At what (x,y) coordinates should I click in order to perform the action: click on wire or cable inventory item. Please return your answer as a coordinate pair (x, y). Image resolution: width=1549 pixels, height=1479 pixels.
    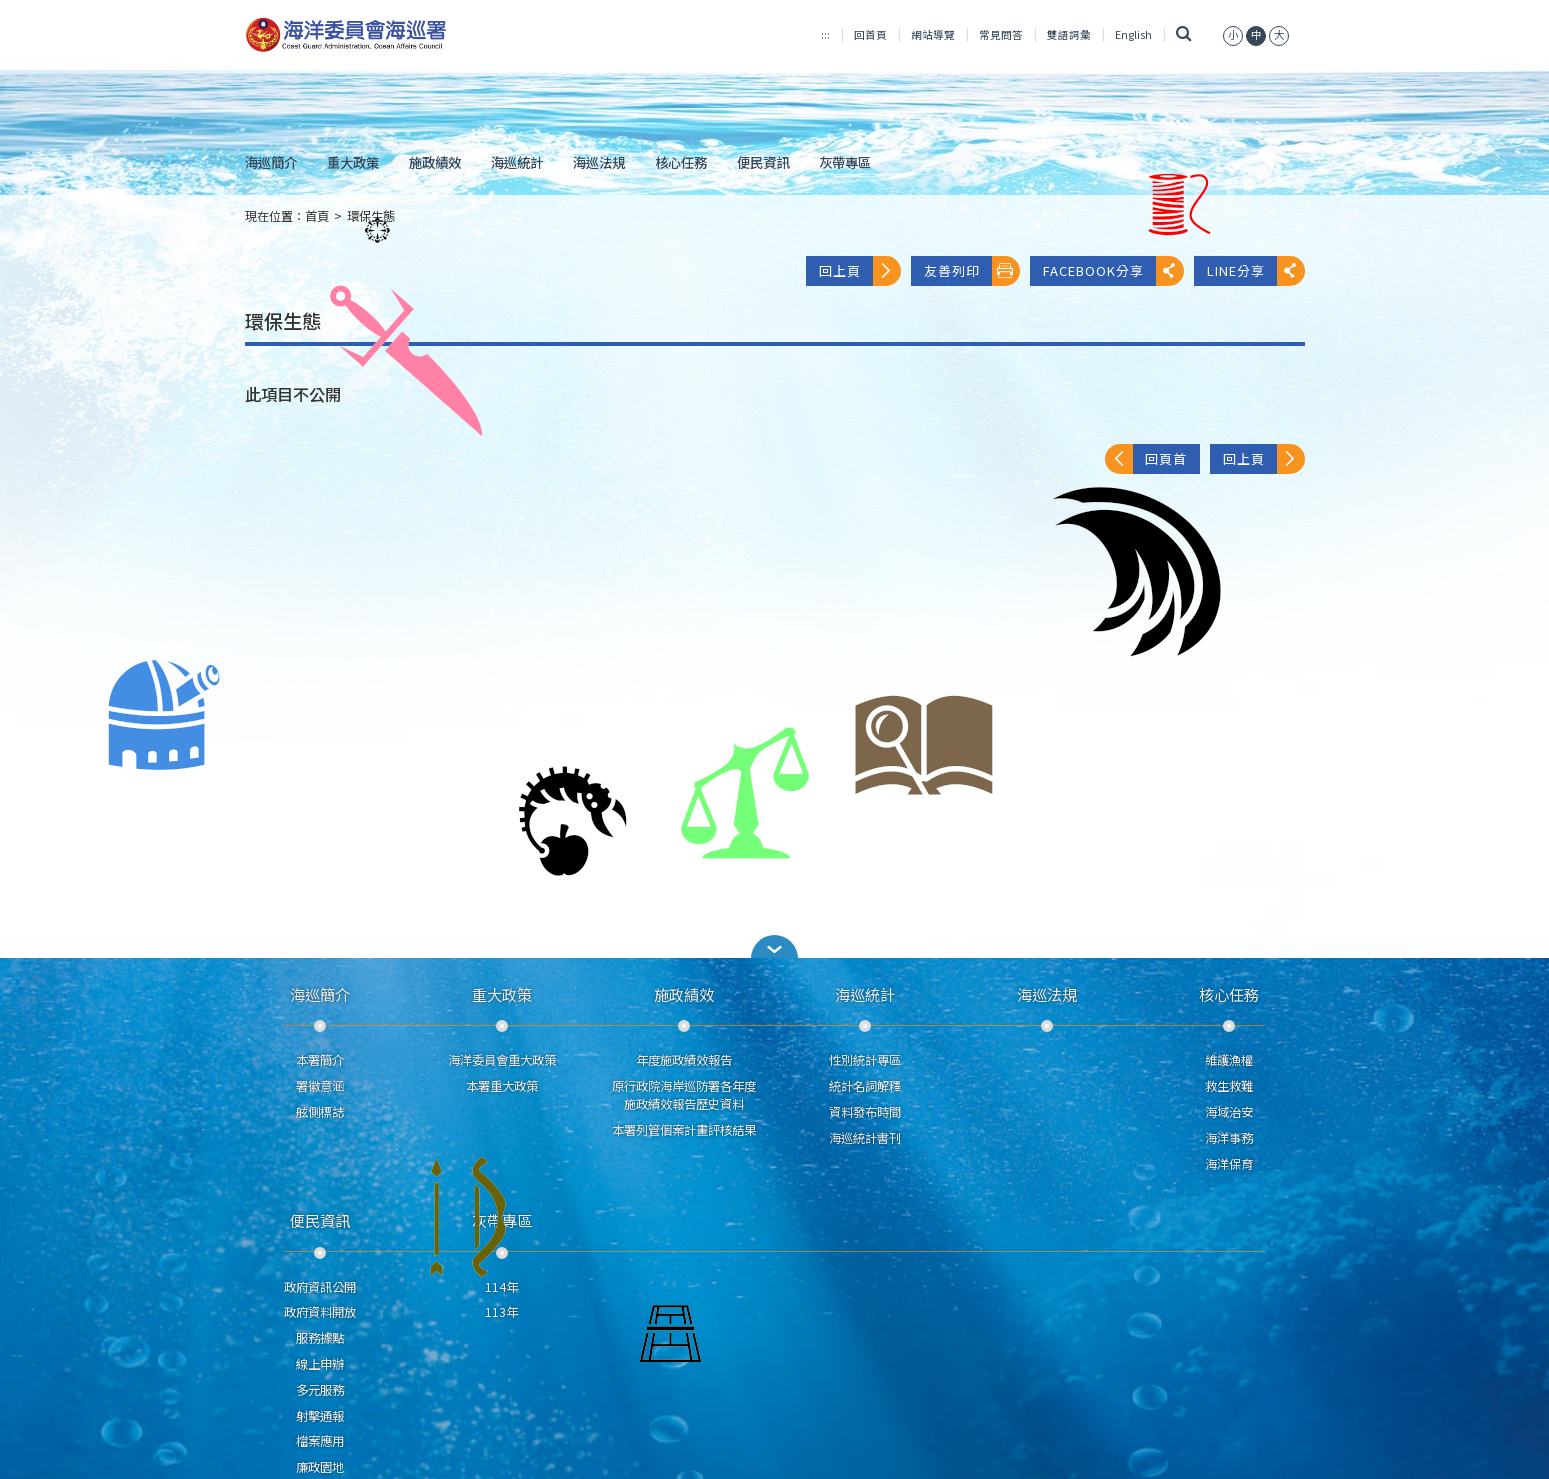
    Looking at the image, I should click on (1179, 204).